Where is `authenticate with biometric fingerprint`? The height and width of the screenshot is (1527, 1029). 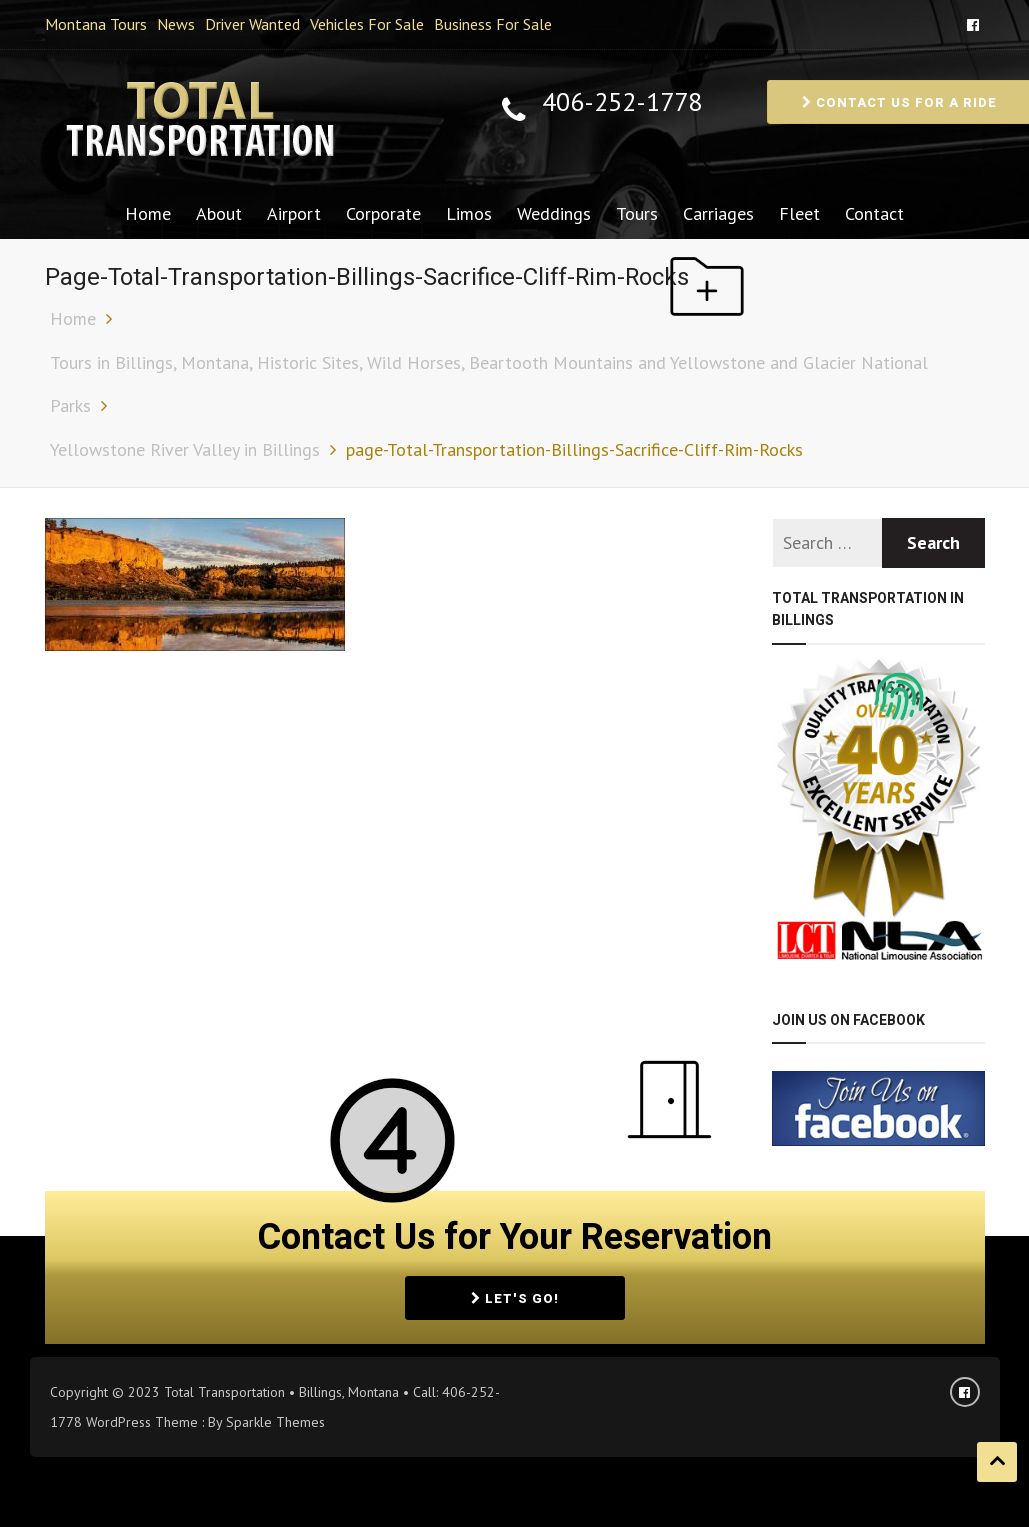 authenticate with biometric fingerprint is located at coordinates (899, 696).